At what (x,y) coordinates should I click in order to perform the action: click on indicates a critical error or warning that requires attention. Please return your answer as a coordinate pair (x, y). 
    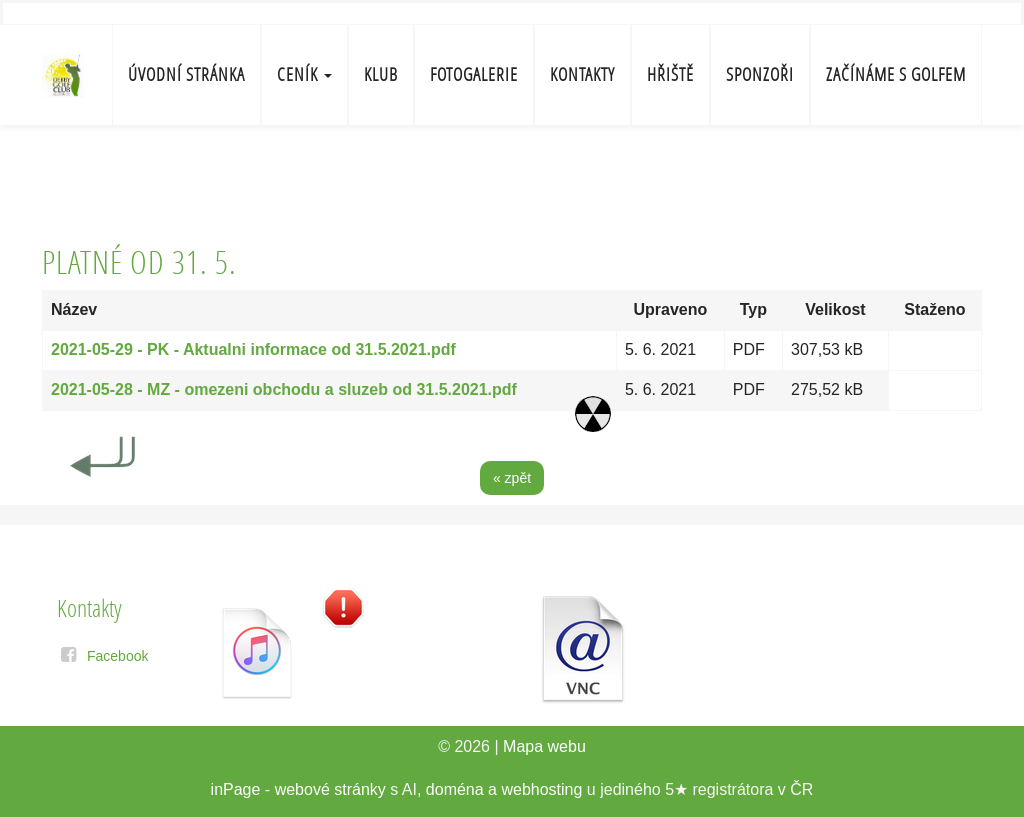
    Looking at the image, I should click on (343, 607).